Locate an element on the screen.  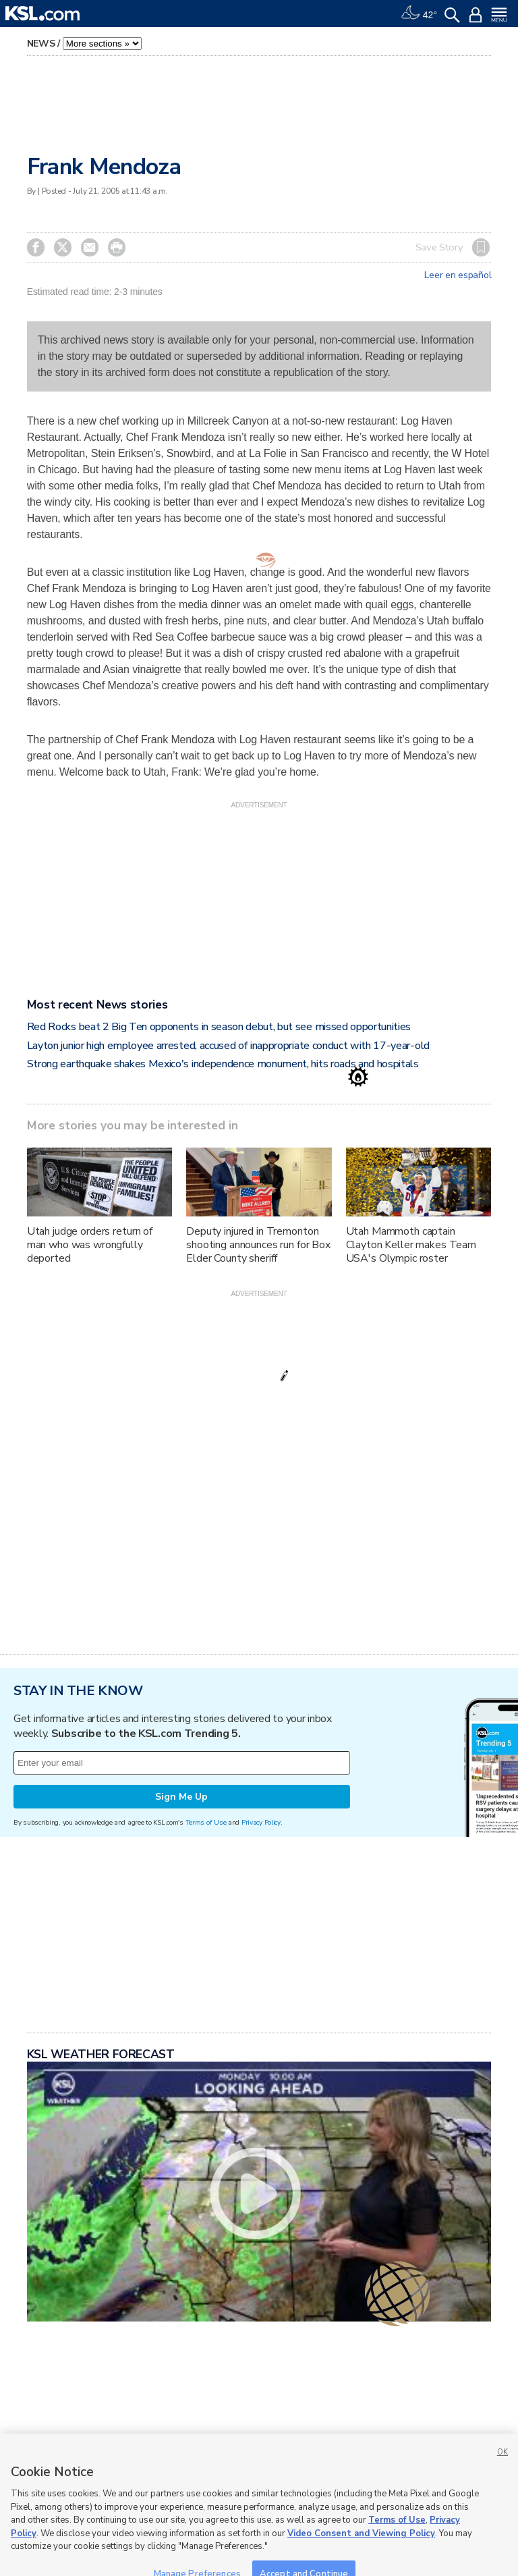
access global or network settings is located at coordinates (397, 2294).